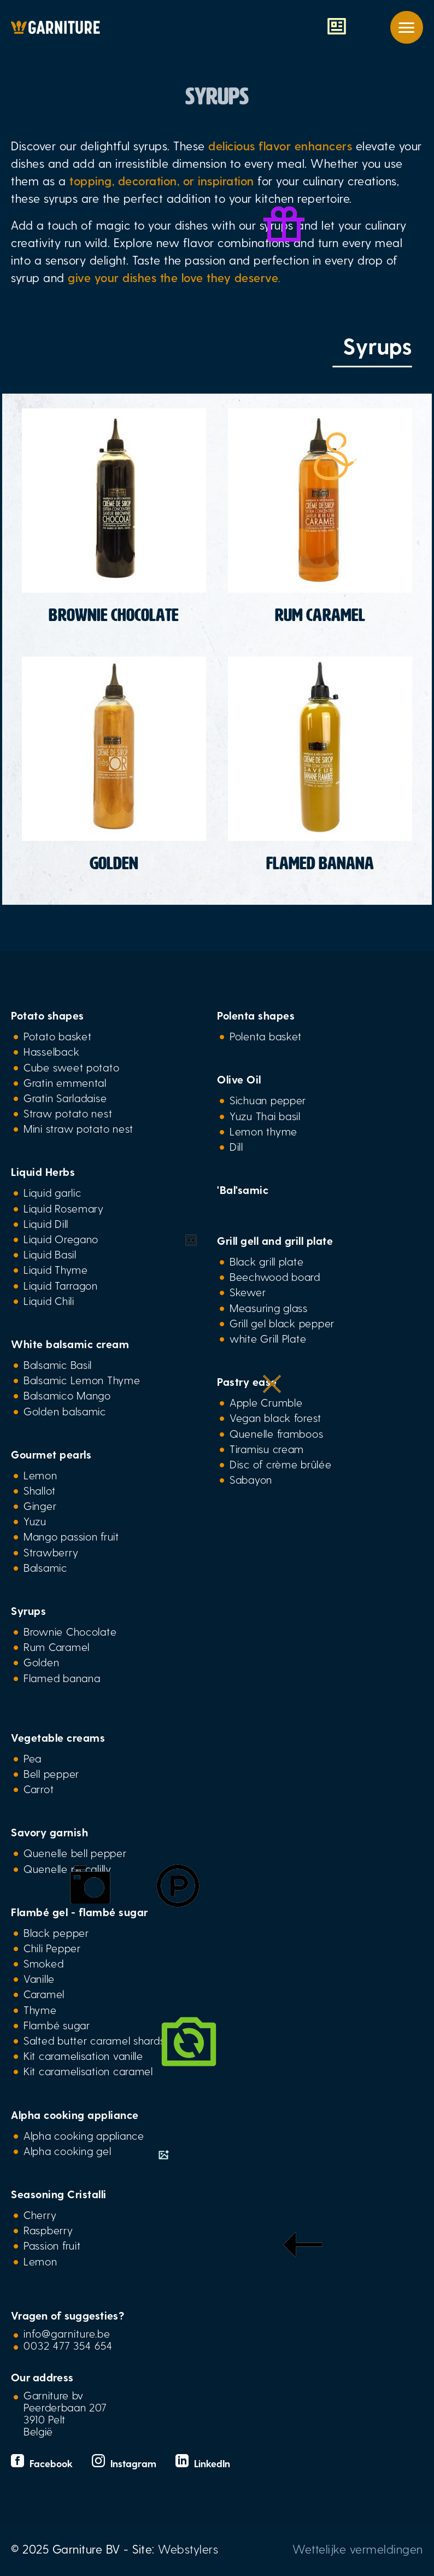  What do you see at coordinates (90, 1886) in the screenshot?
I see `open camera to take a photo` at bounding box center [90, 1886].